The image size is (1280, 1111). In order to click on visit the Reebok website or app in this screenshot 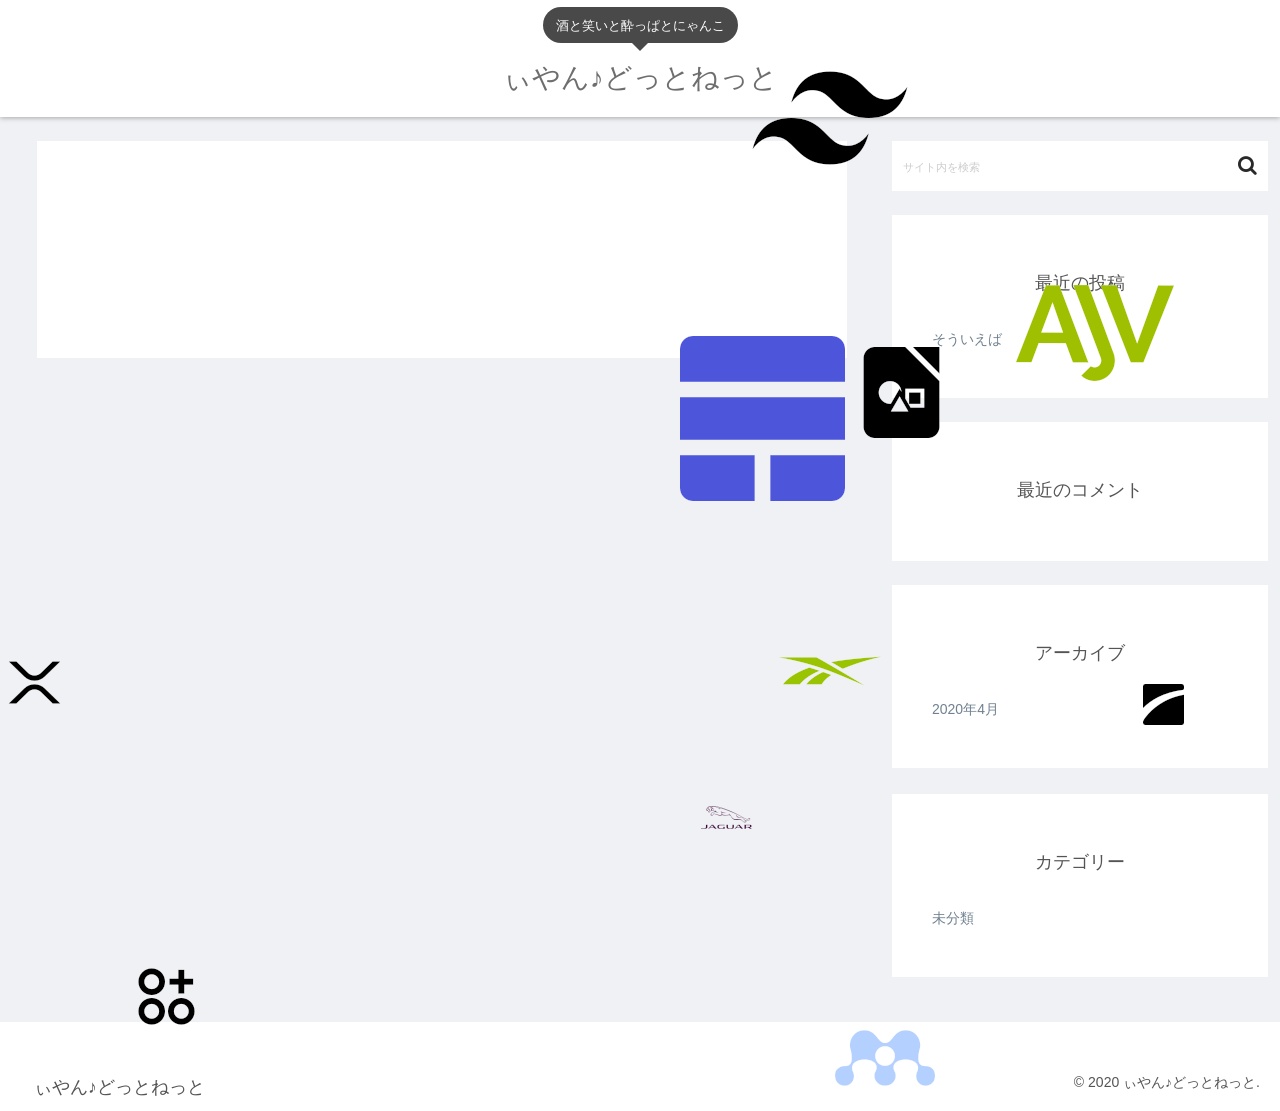, I will do `click(830, 671)`.